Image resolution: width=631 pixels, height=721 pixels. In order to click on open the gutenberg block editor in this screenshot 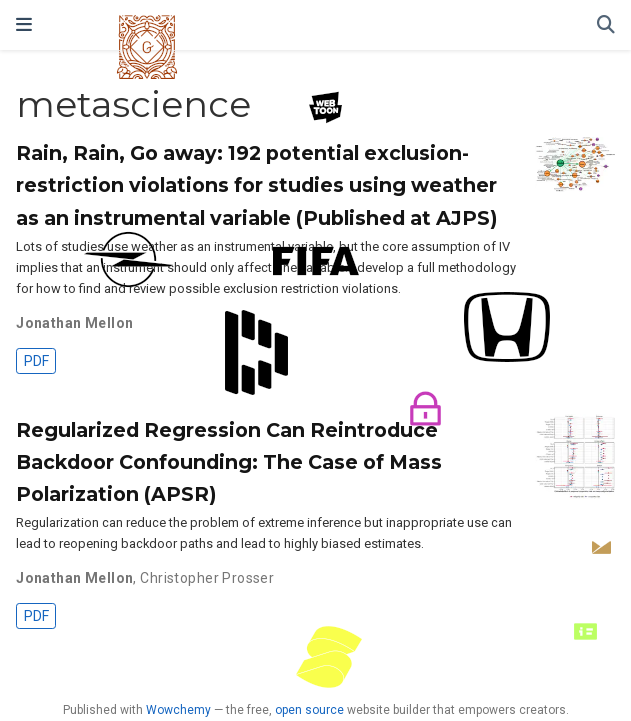, I will do `click(147, 47)`.